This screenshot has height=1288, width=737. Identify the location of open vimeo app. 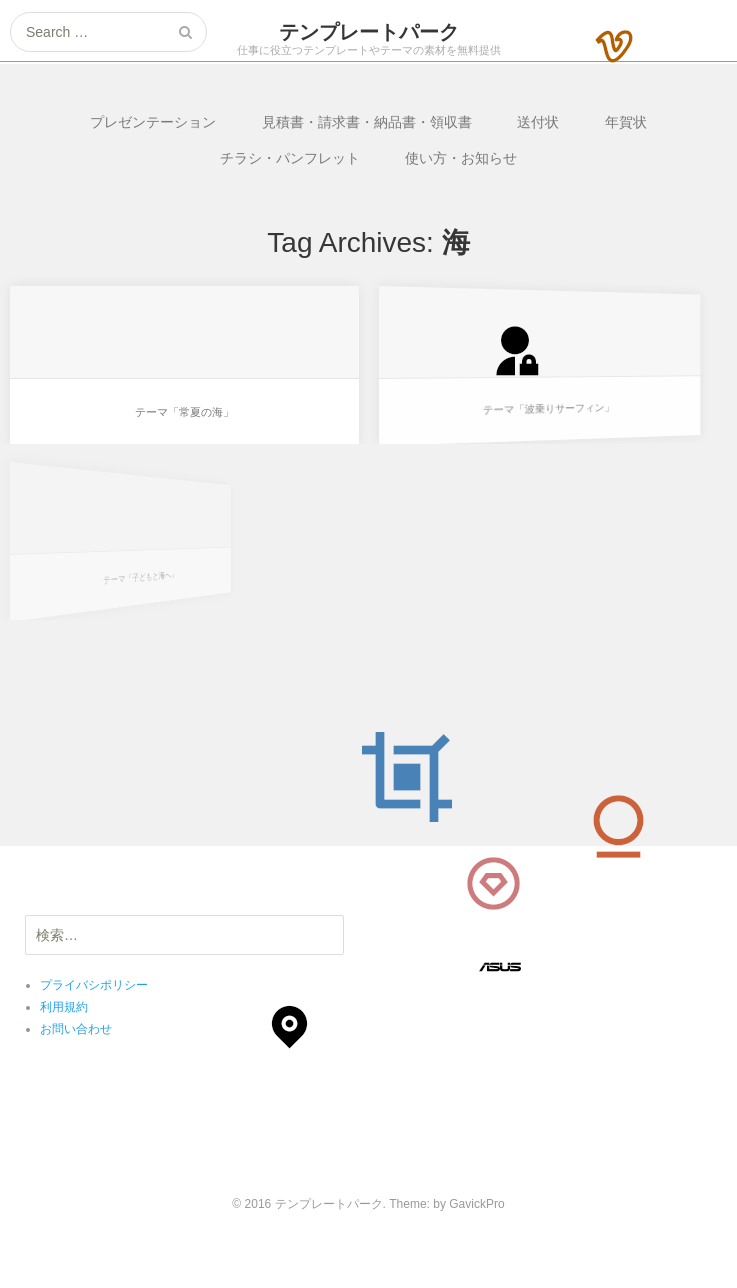
(615, 46).